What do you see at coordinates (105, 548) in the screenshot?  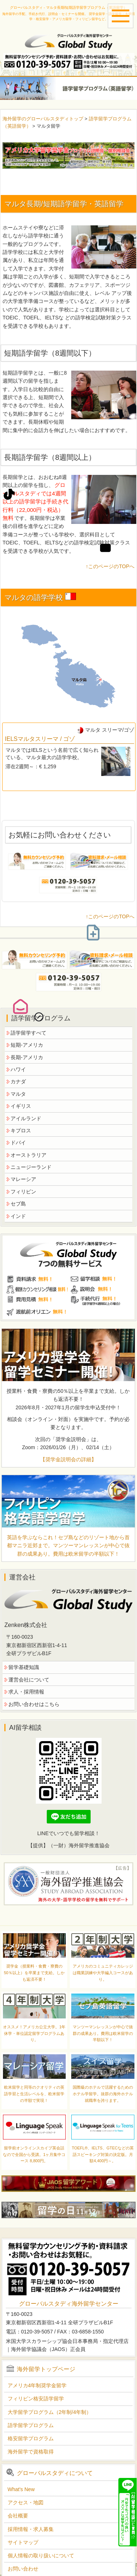 I see `set image crop to 7:5 aspect ratio` at bounding box center [105, 548].